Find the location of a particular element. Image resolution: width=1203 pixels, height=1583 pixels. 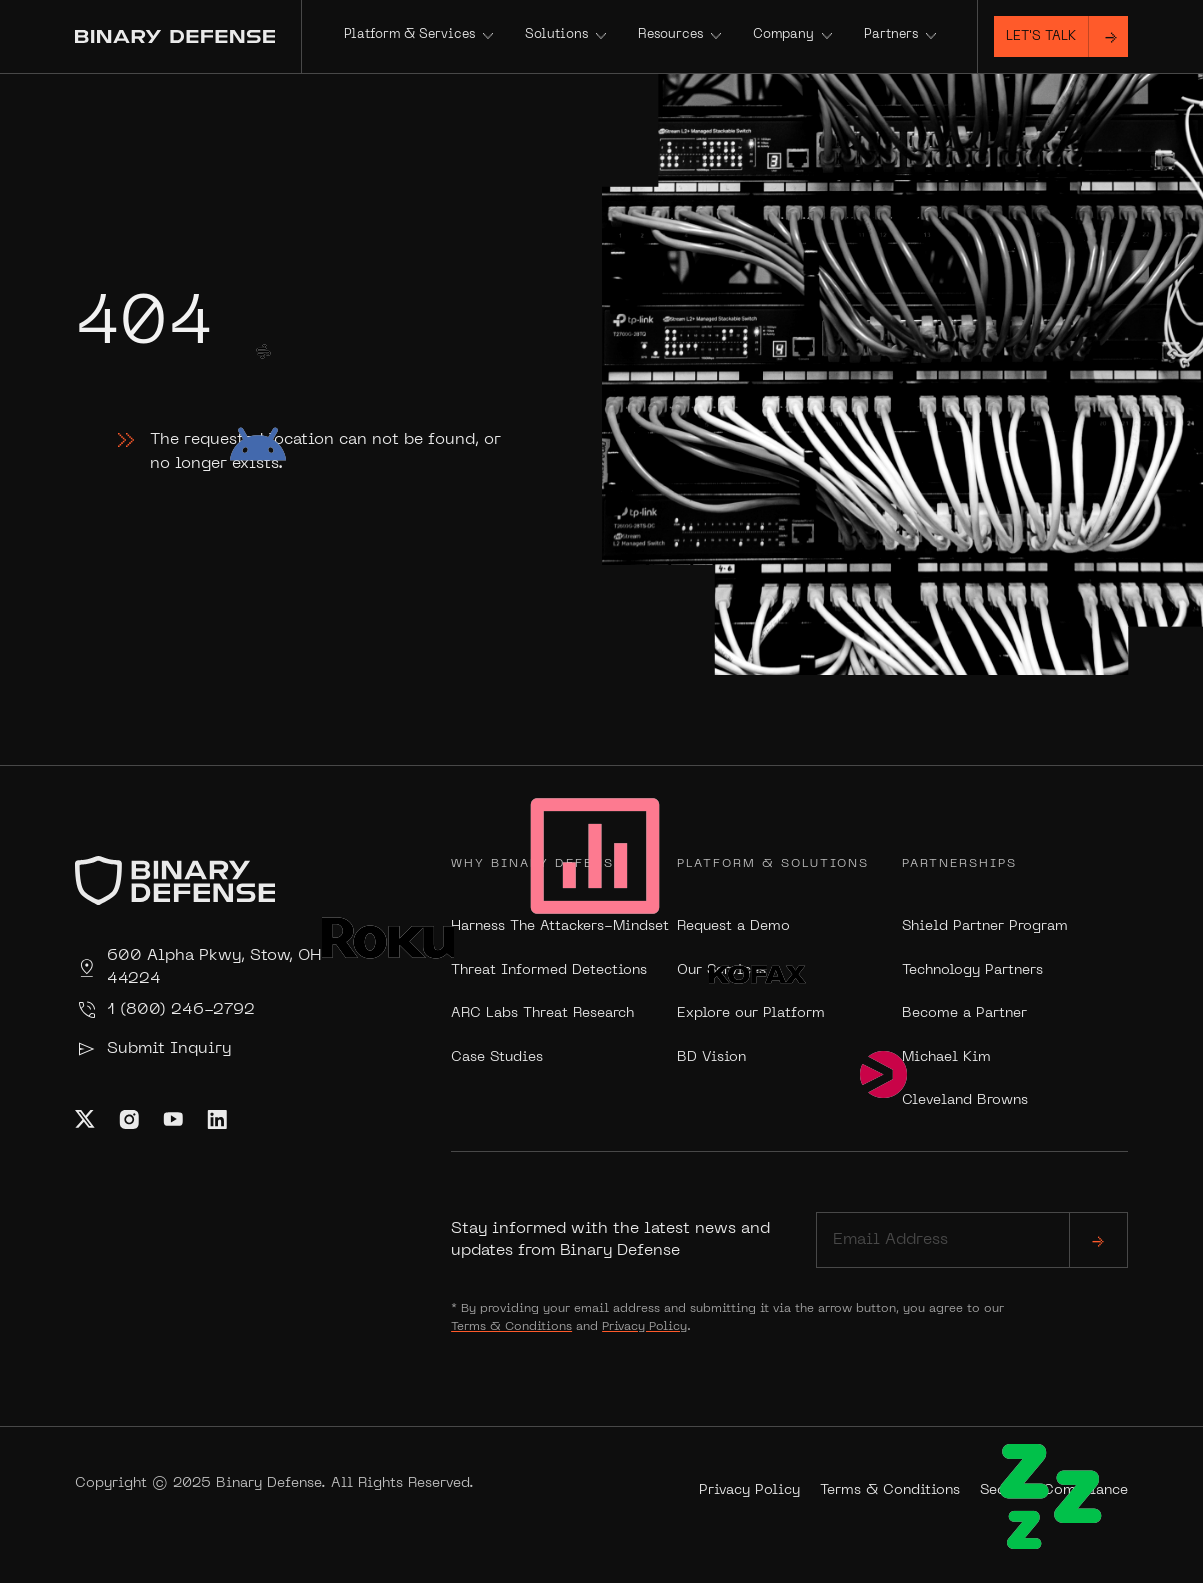

Kofax company logo is located at coordinates (757, 974).